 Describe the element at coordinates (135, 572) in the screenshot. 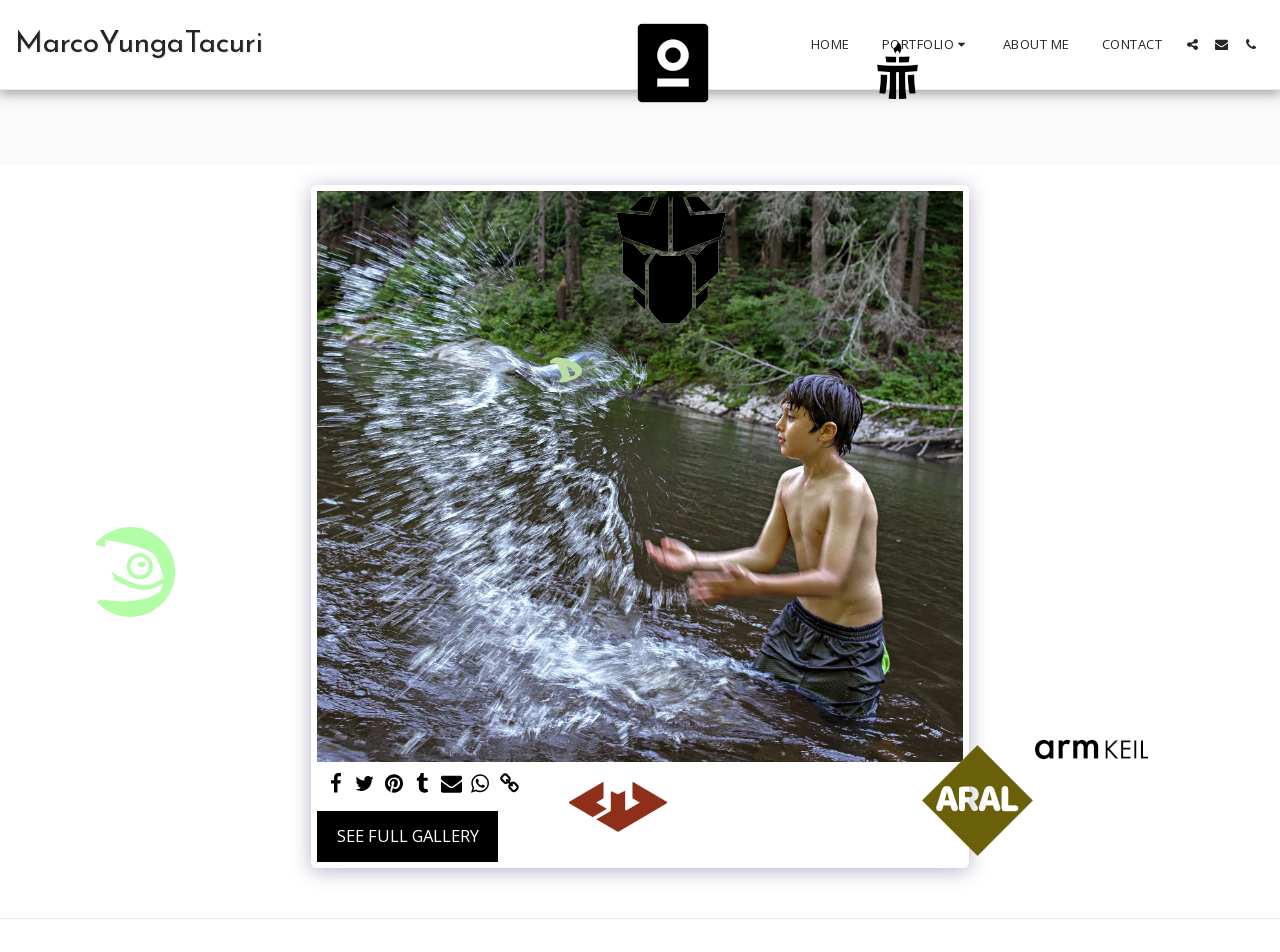

I see `openSUSE Linux distribution logo` at that location.